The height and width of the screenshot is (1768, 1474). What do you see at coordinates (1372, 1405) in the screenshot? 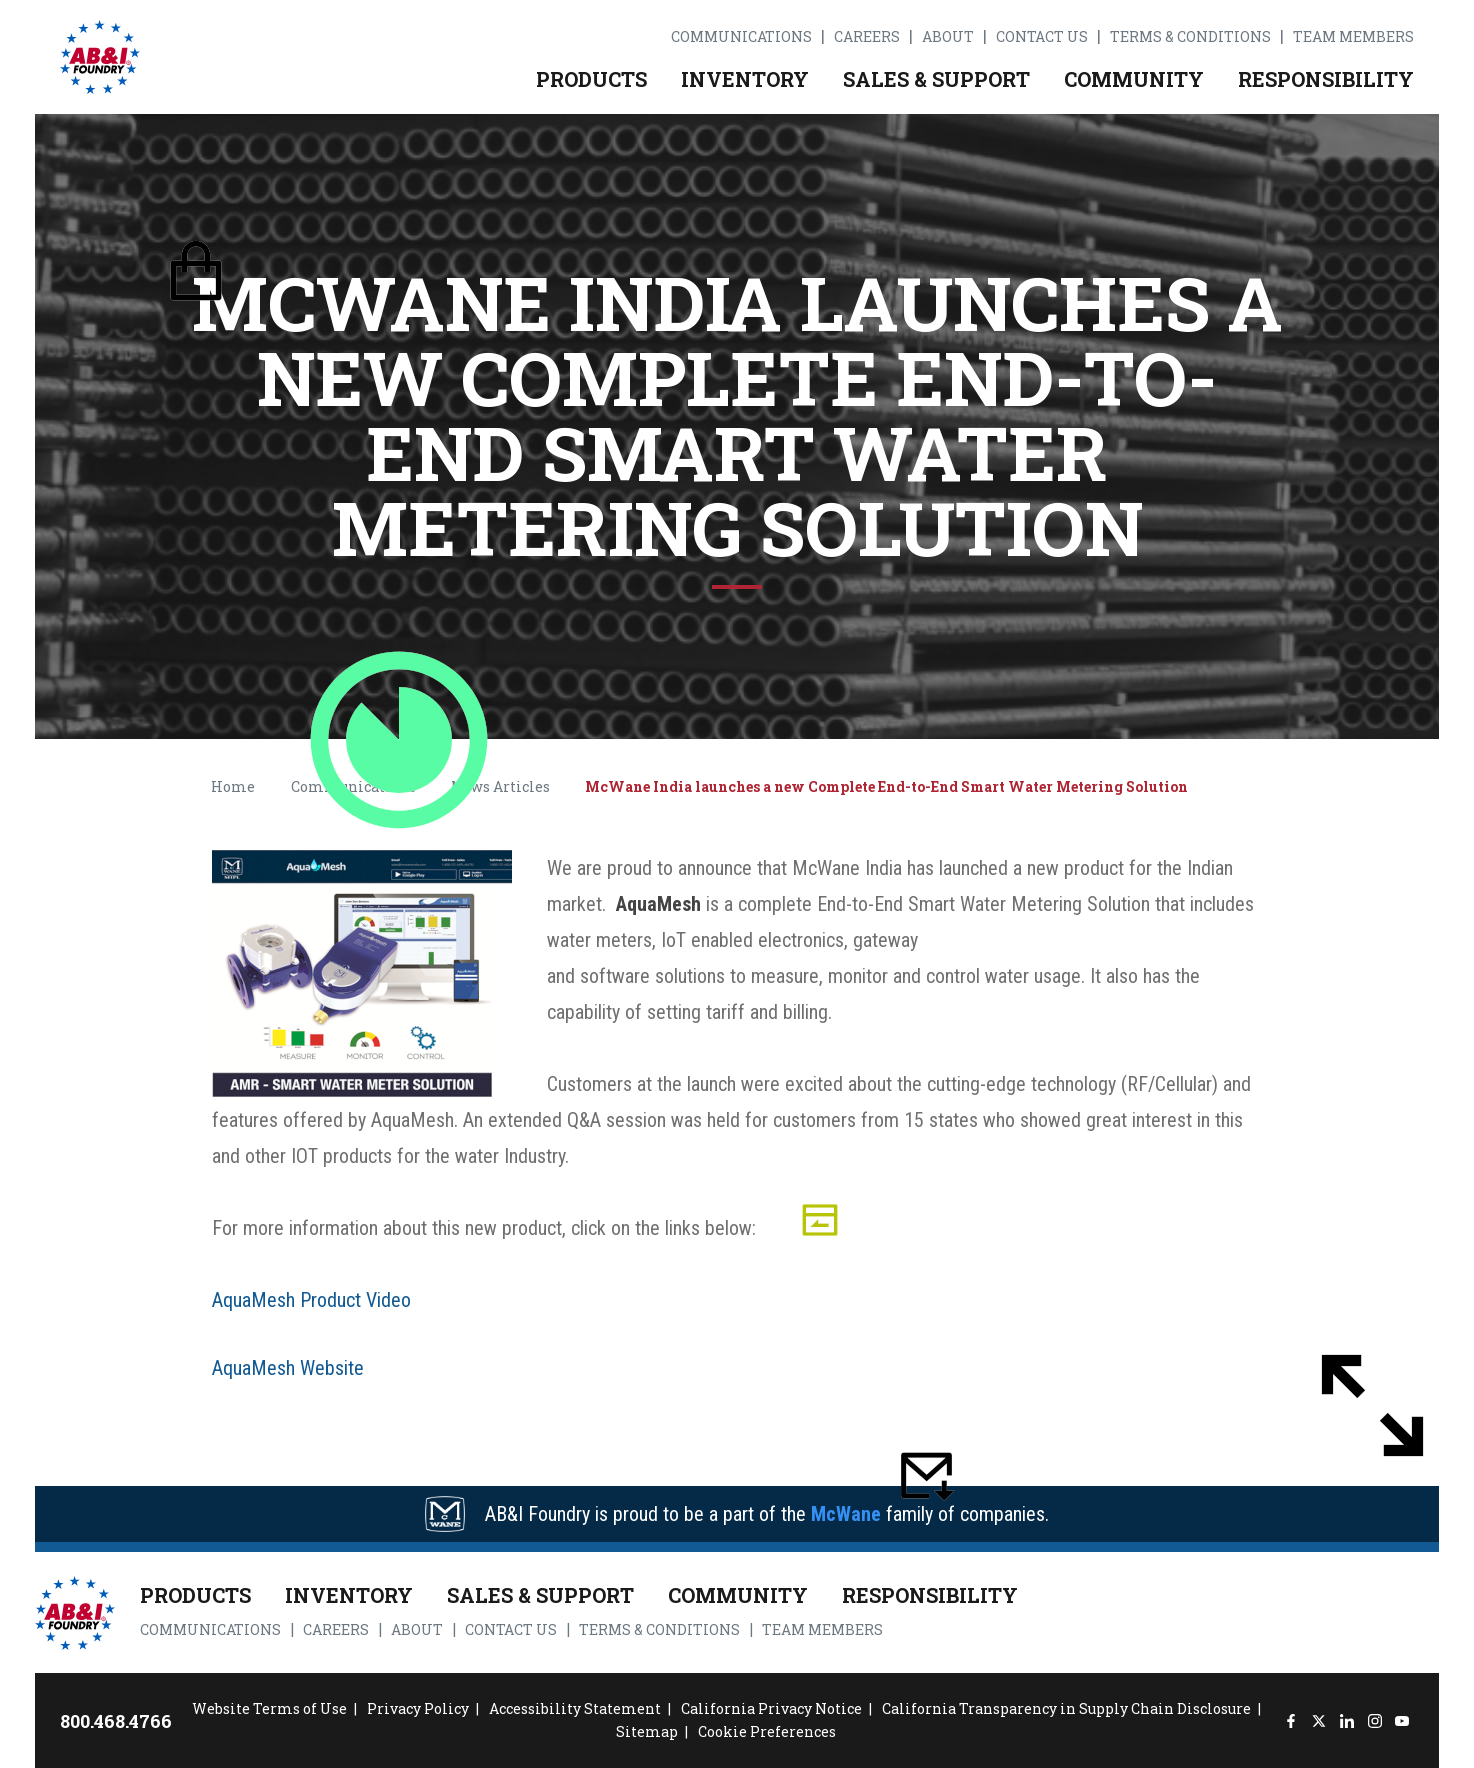
I see `expand content to full screen` at bounding box center [1372, 1405].